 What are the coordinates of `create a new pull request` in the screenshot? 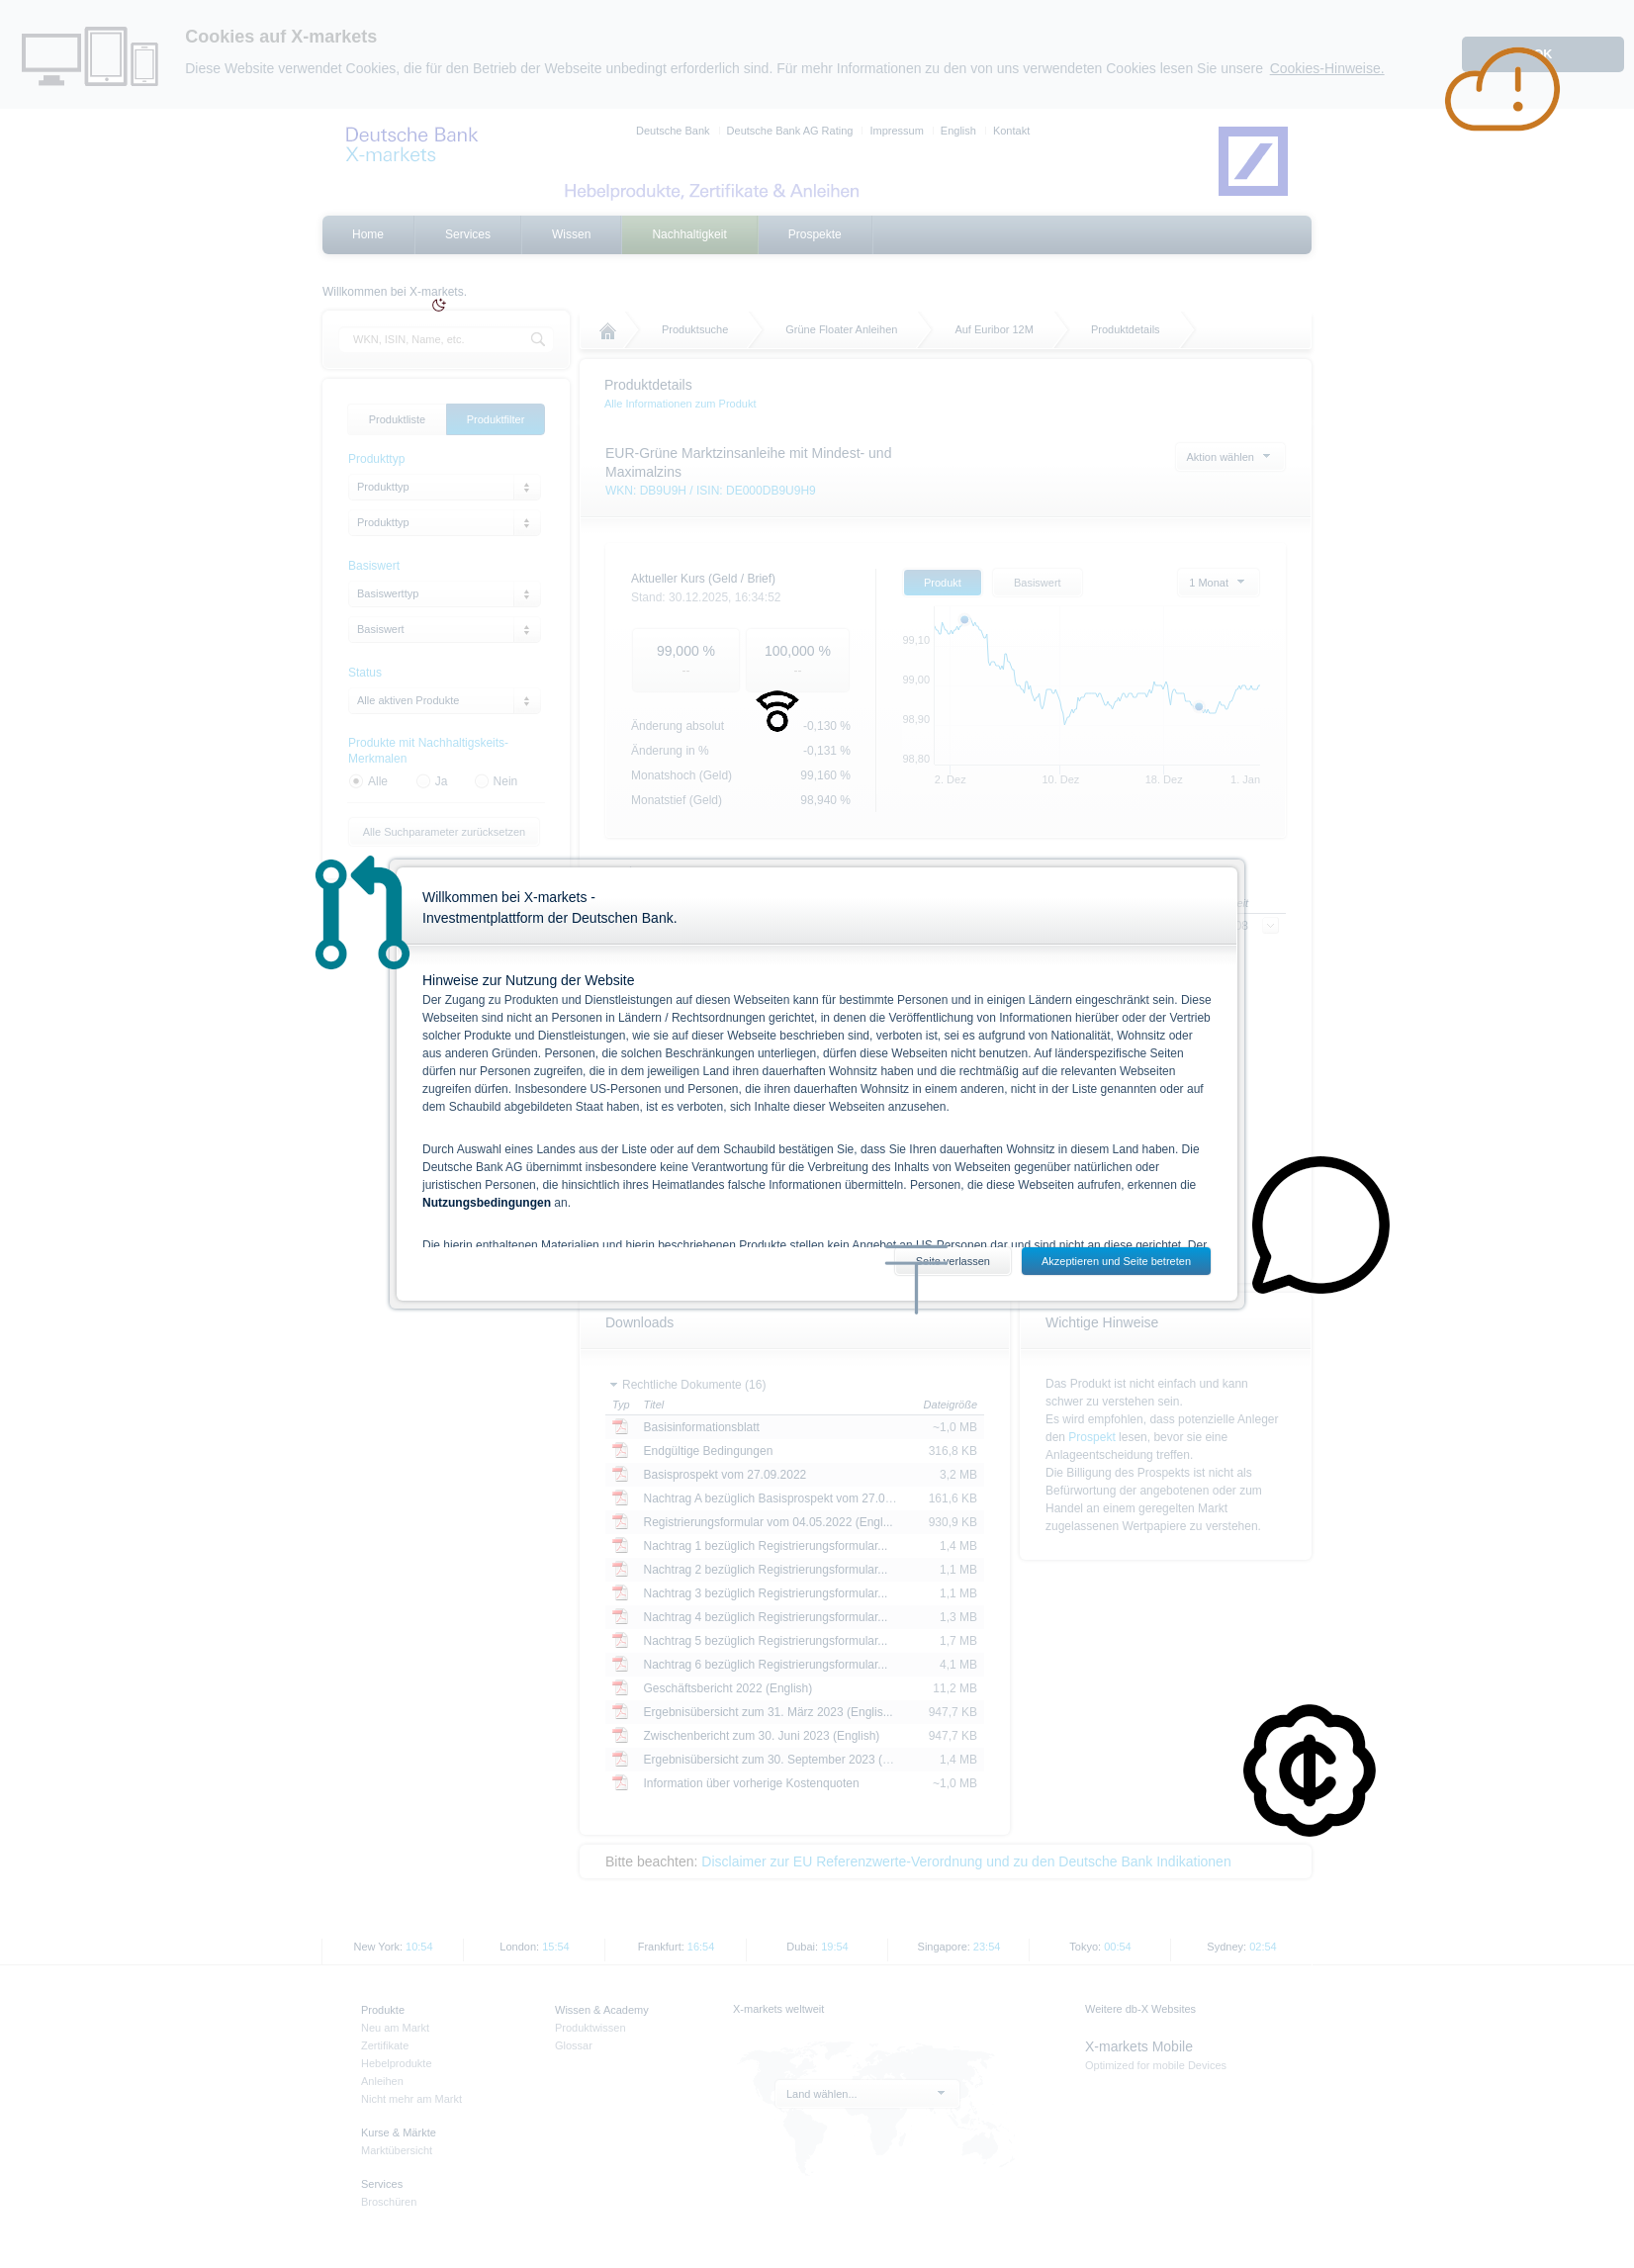 It's located at (362, 914).